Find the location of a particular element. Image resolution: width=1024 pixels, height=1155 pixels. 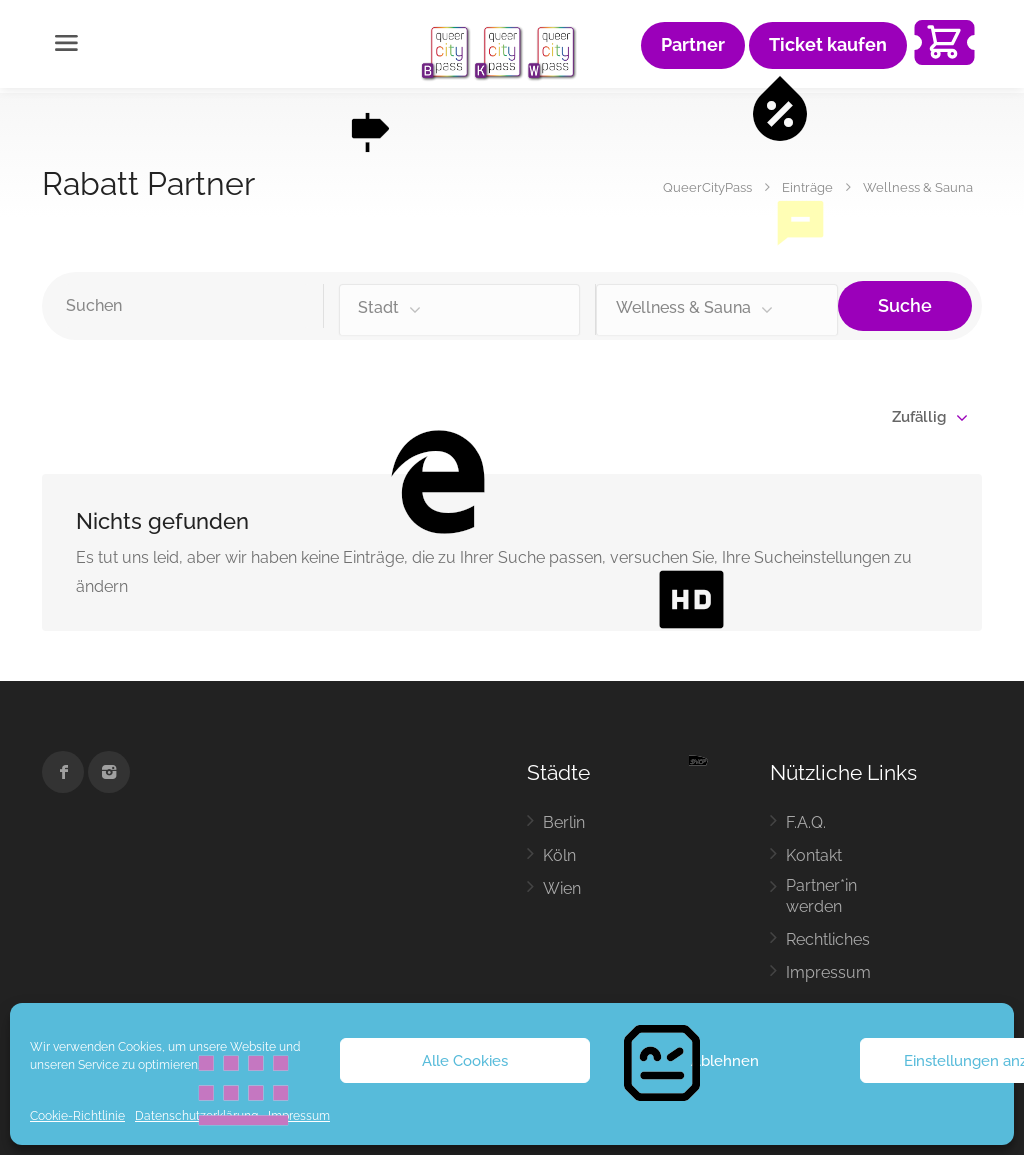

indicates current humidity level is located at coordinates (780, 111).